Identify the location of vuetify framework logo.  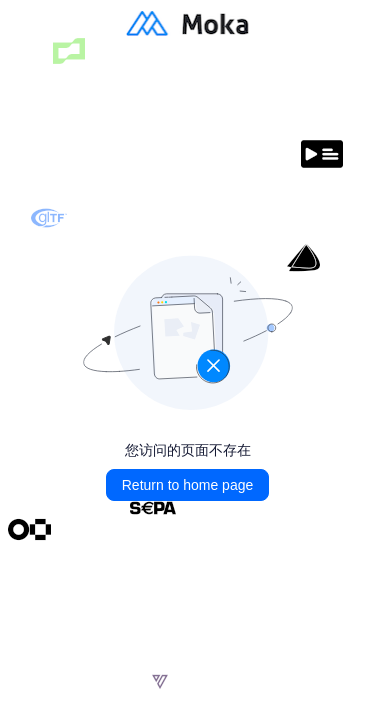
(160, 682).